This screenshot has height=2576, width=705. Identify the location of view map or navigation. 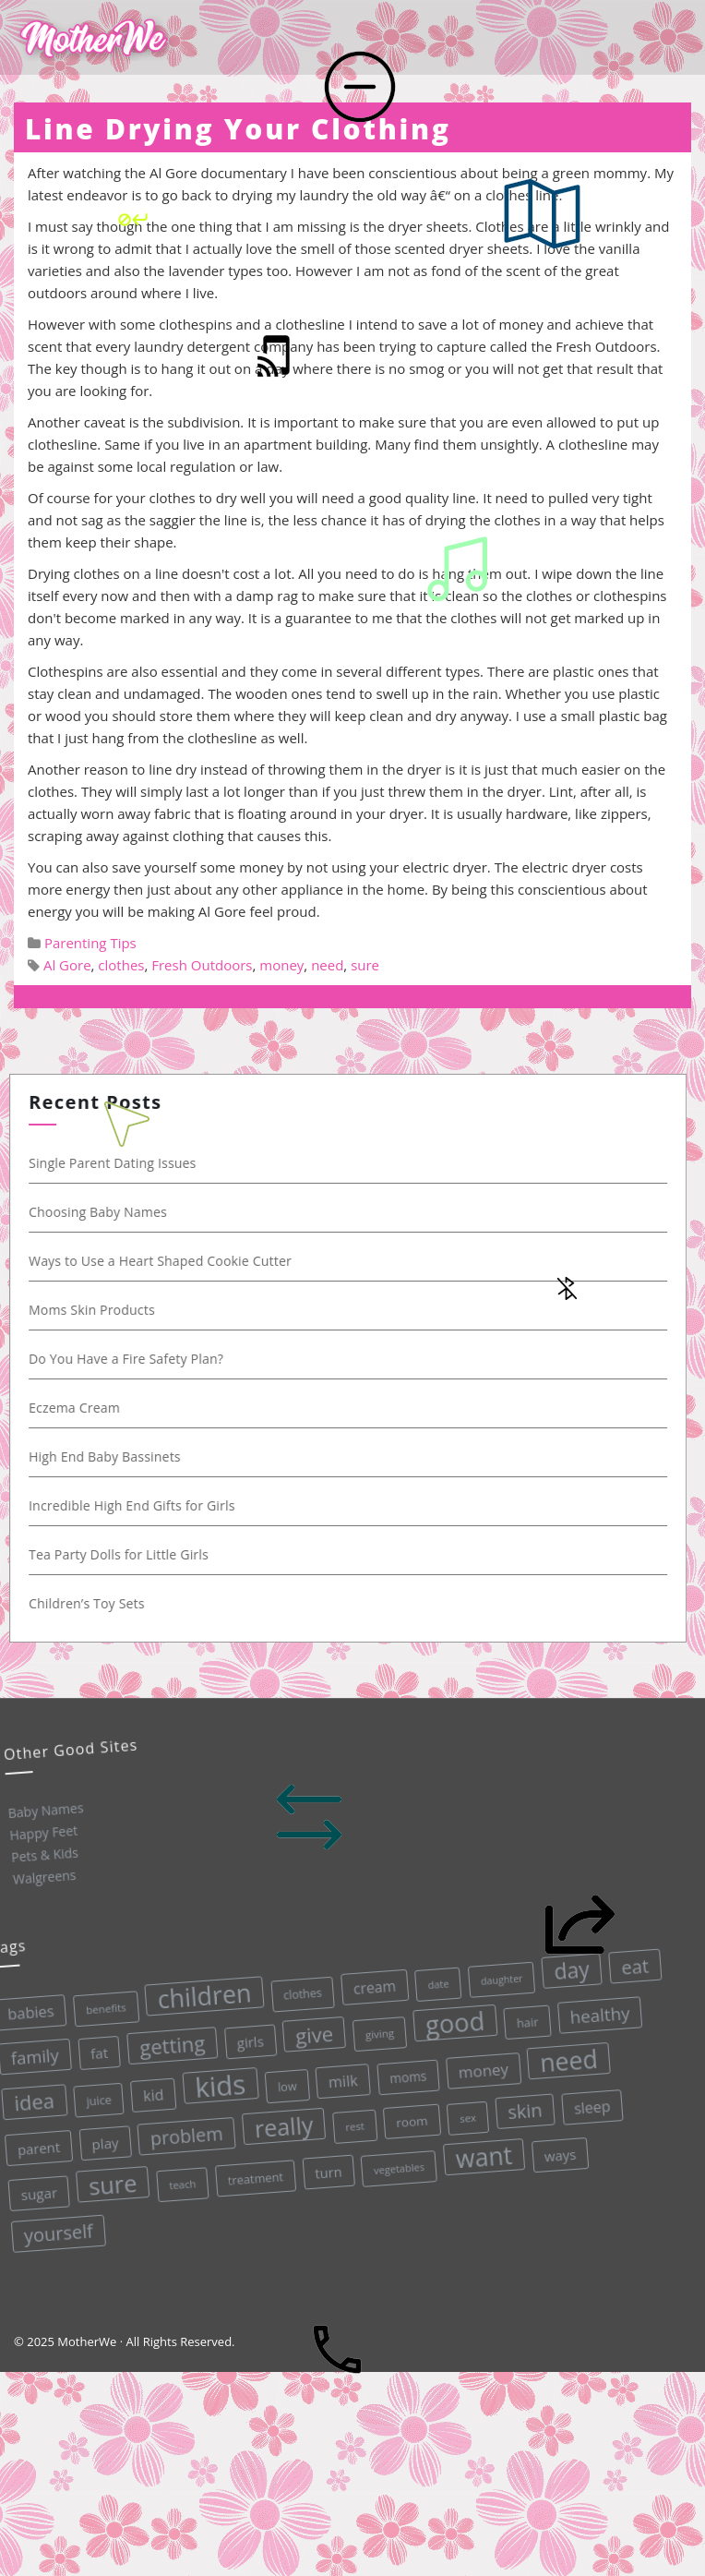
(542, 213).